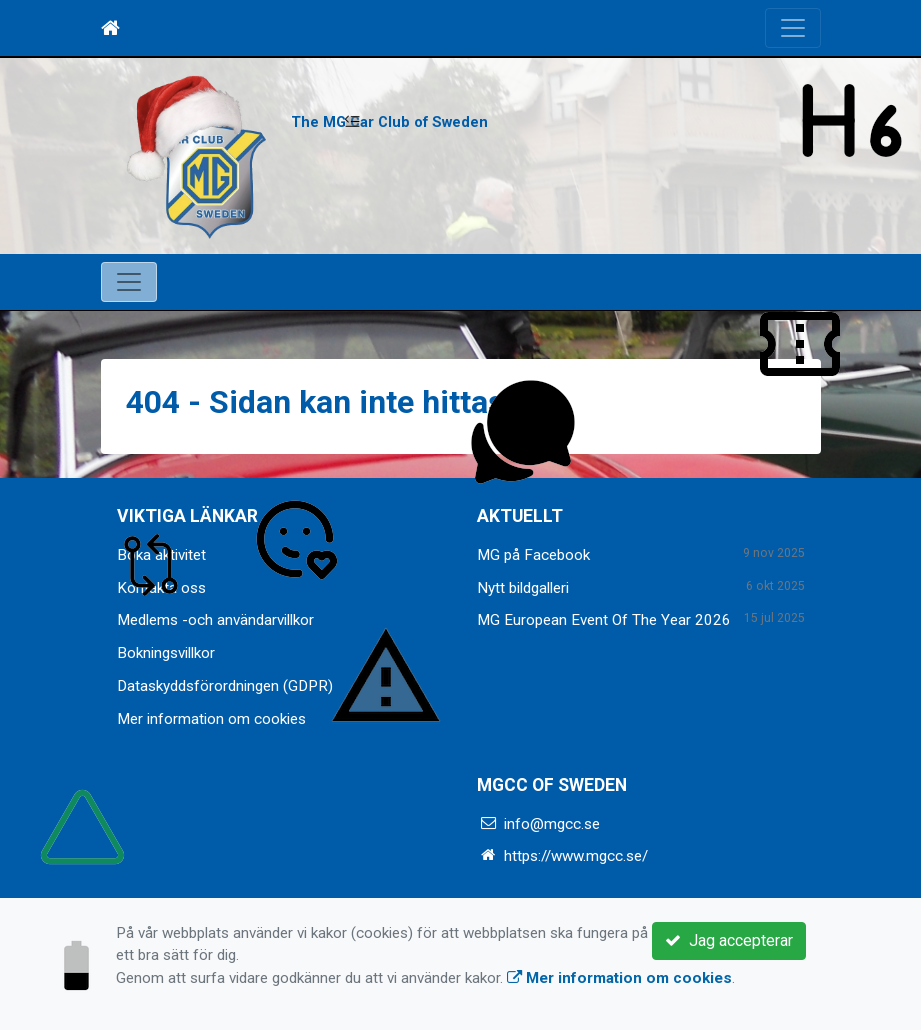 This screenshot has height=1030, width=921. Describe the element at coordinates (352, 121) in the screenshot. I see `decrease text indentation` at that location.